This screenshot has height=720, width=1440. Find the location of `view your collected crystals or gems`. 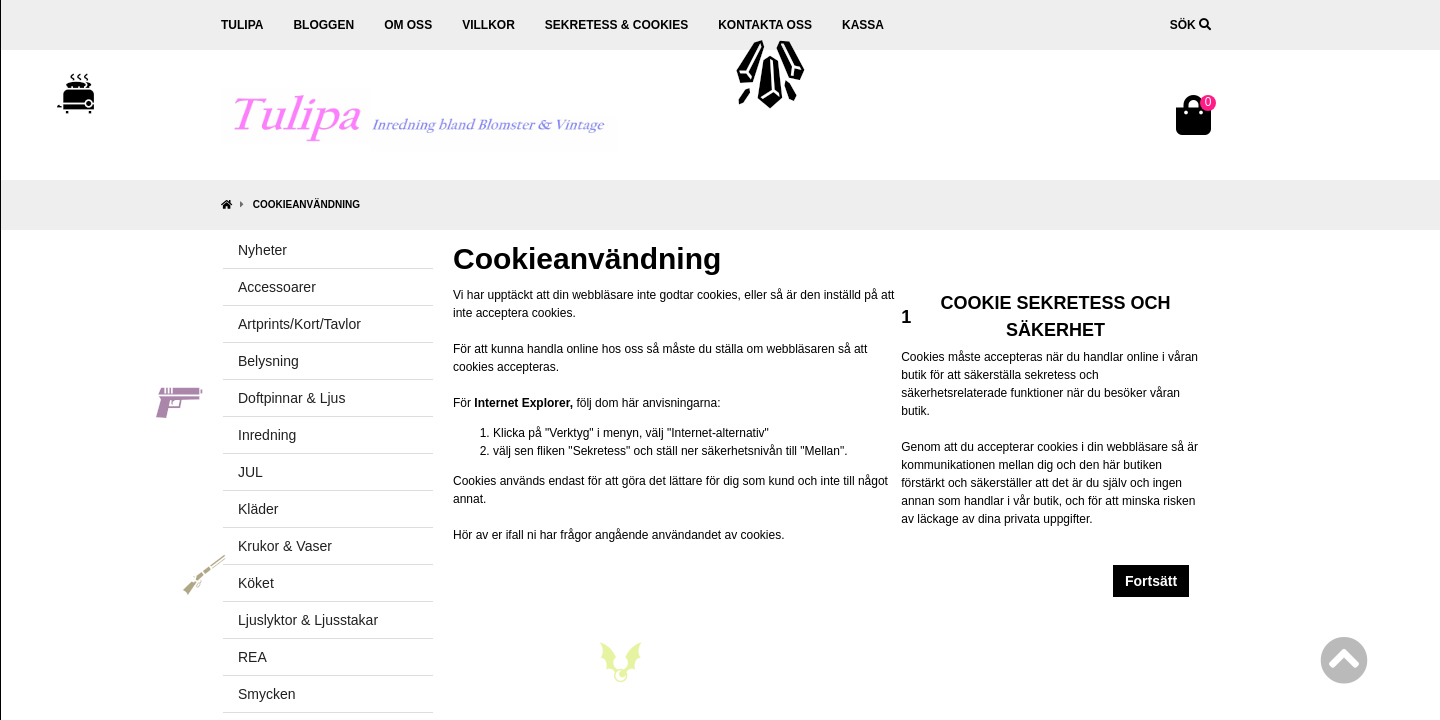

view your collected crystals or gems is located at coordinates (770, 74).